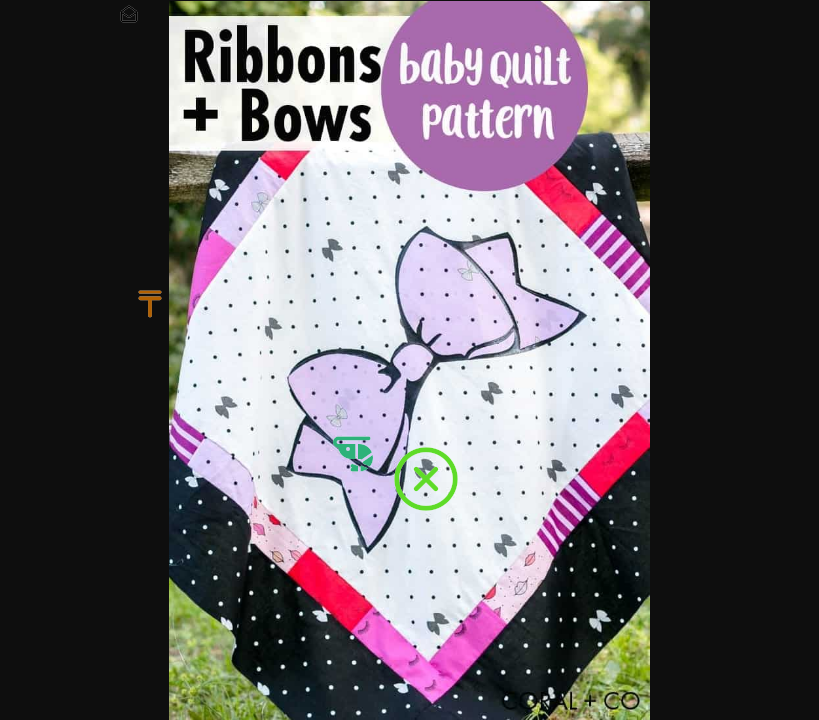 The height and width of the screenshot is (720, 819). What do you see at coordinates (353, 454) in the screenshot?
I see `indicates seafood or shellfish menu items` at bounding box center [353, 454].